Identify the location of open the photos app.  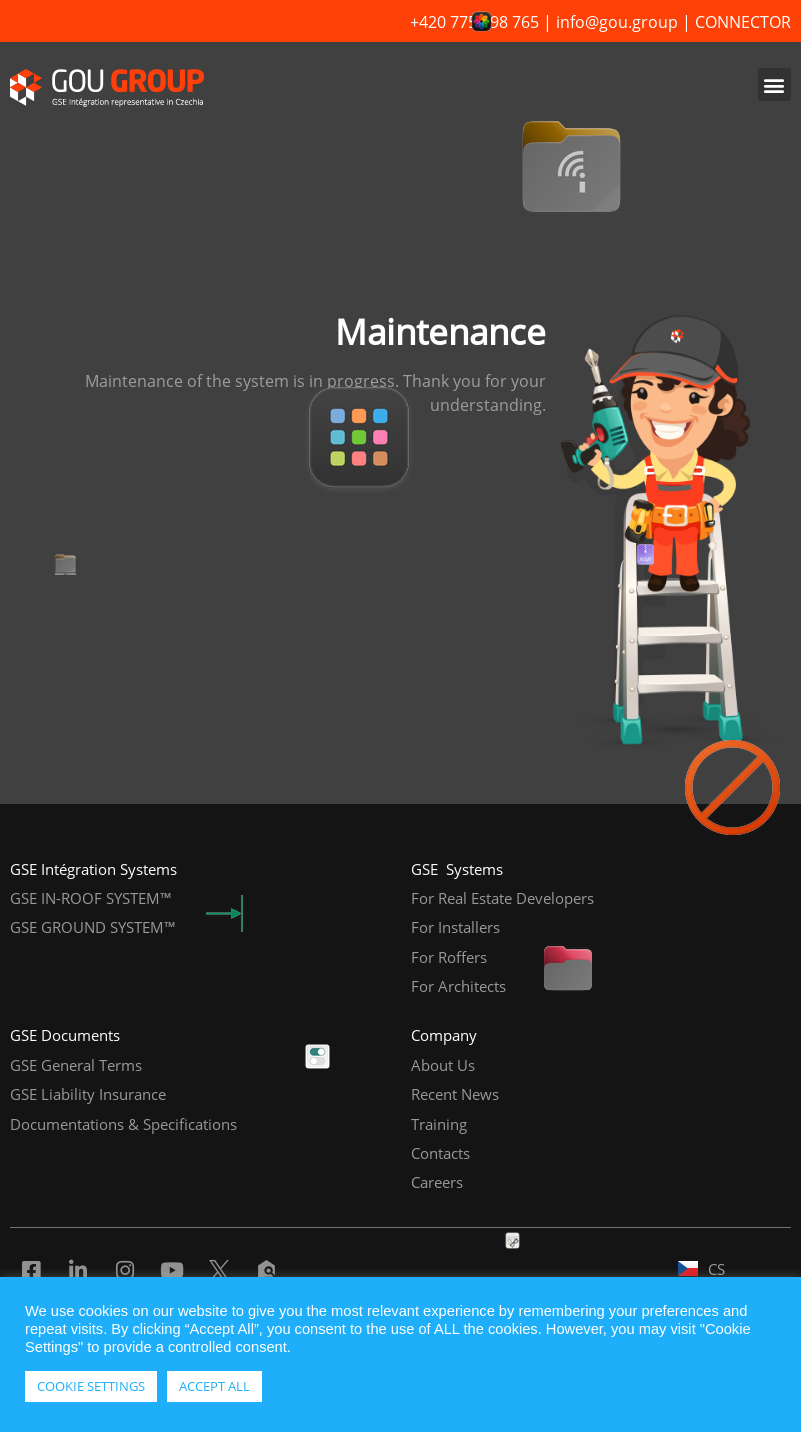
(481, 21).